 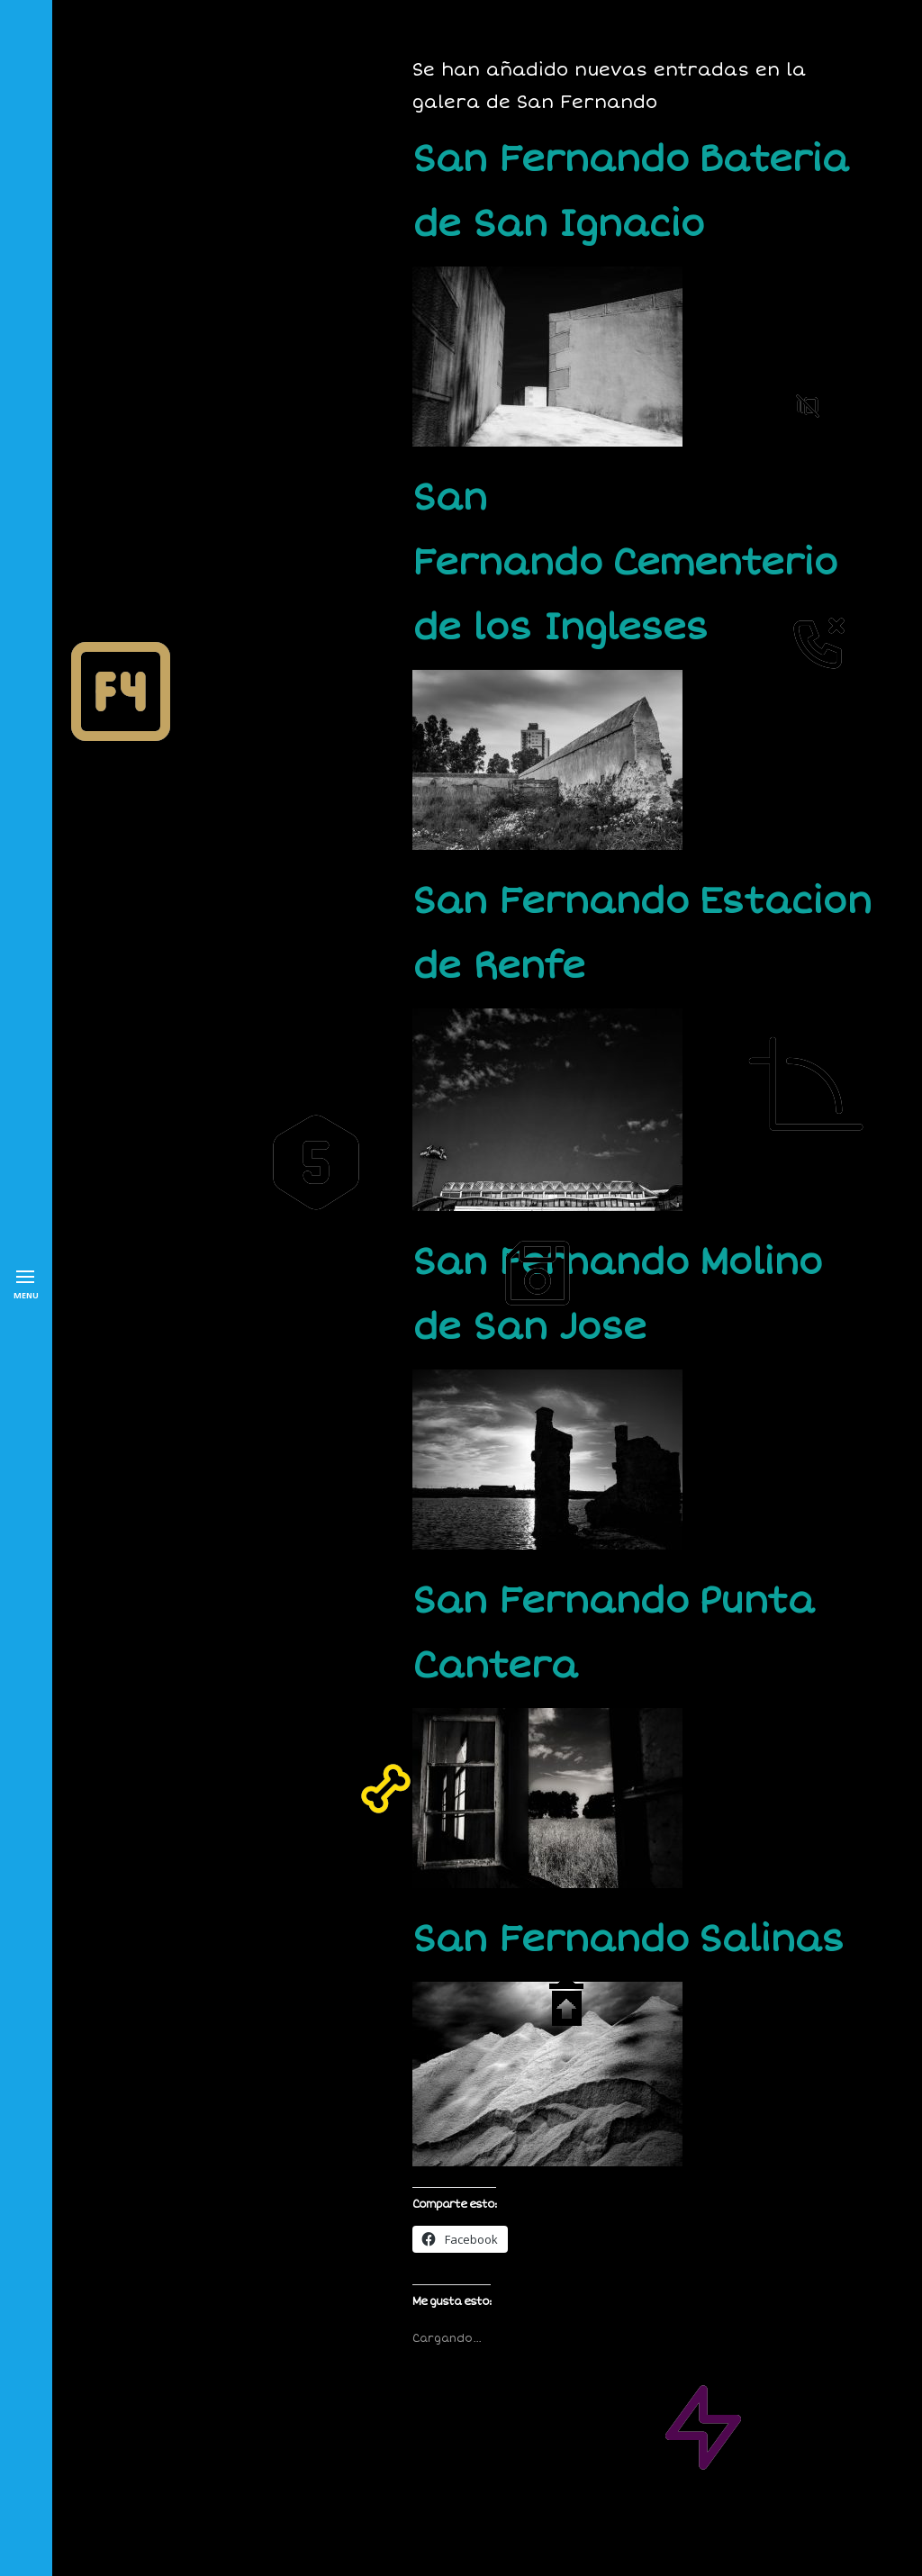 I want to click on save current file or document, so click(x=538, y=1273).